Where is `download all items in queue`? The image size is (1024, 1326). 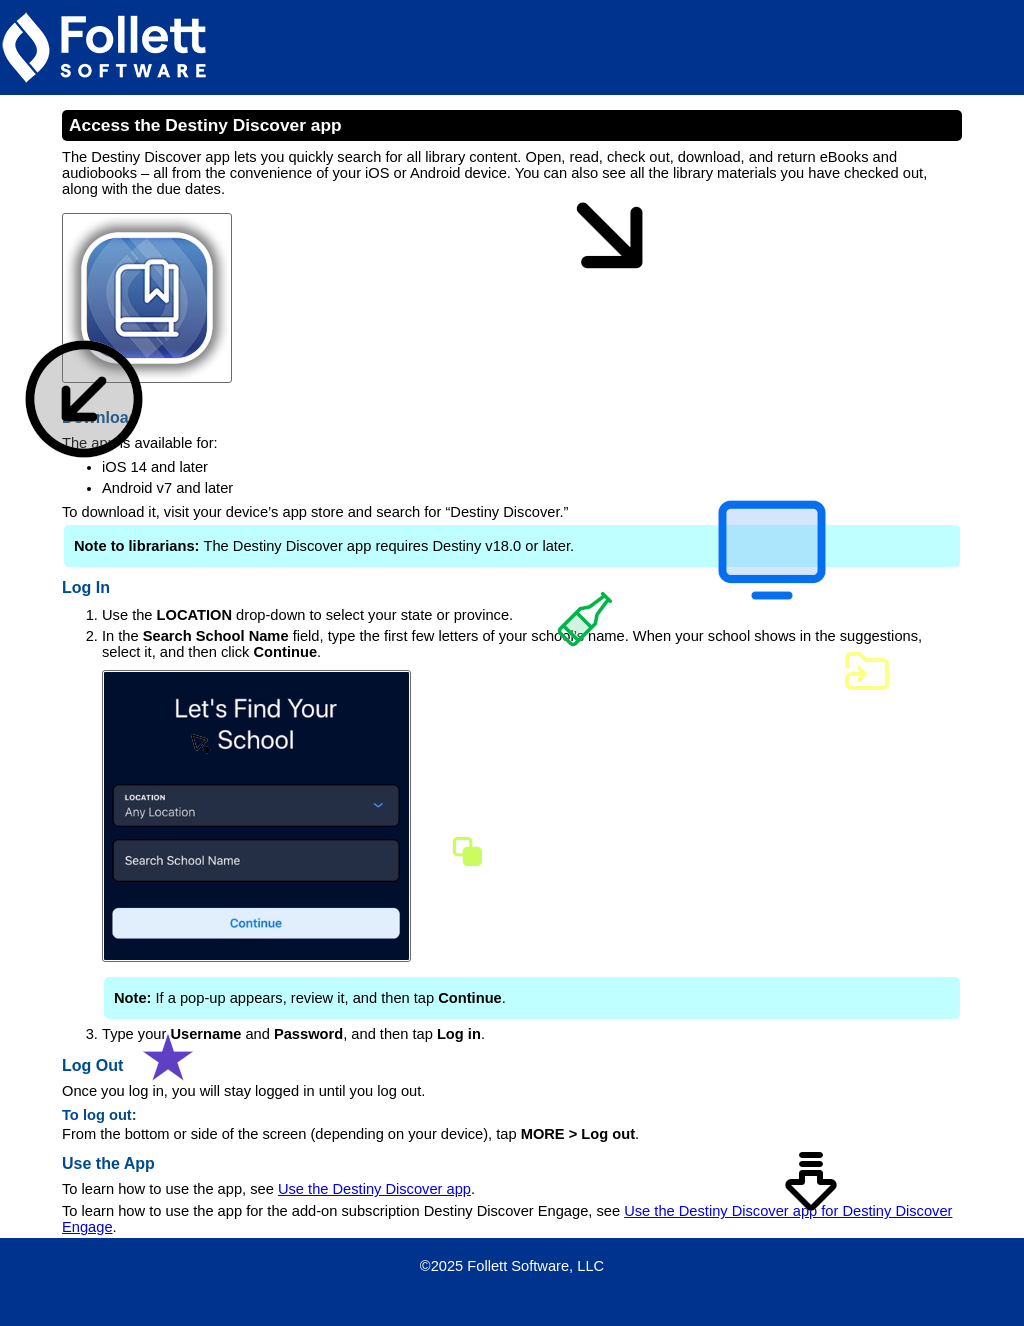 download all items in queue is located at coordinates (811, 1182).